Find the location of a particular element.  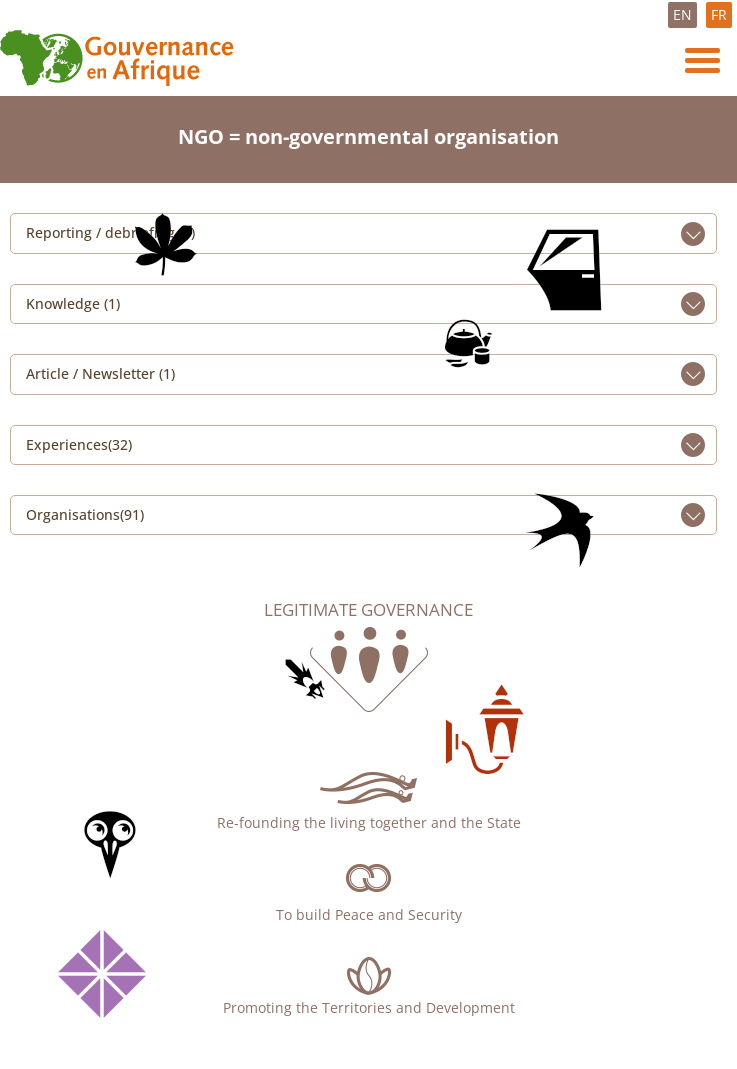

tea ceremony or tea-related game feature is located at coordinates (468, 343).